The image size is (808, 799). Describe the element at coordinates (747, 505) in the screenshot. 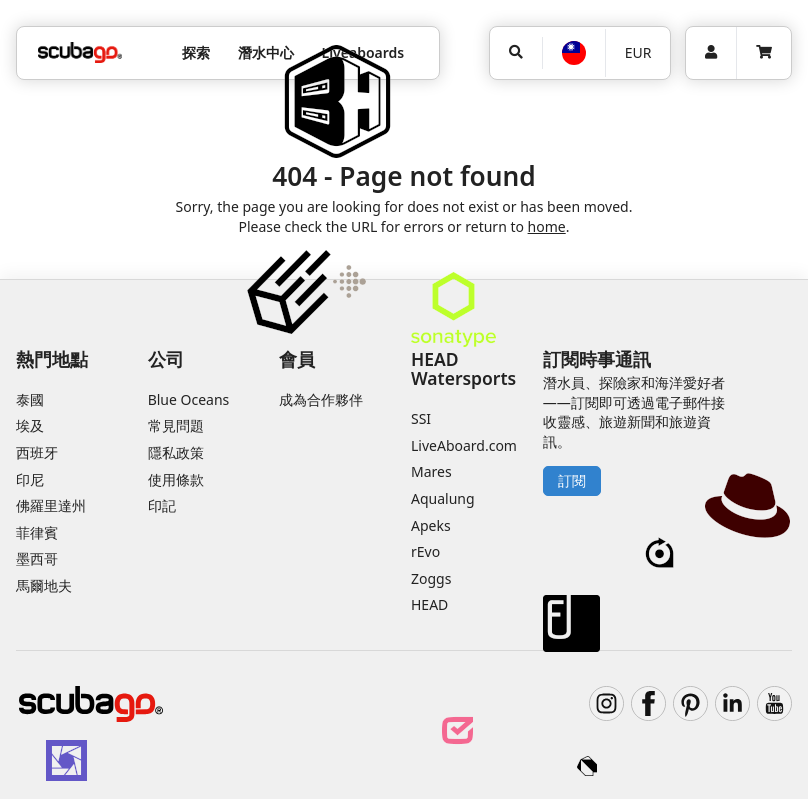

I see `Red Hat company logo` at that location.